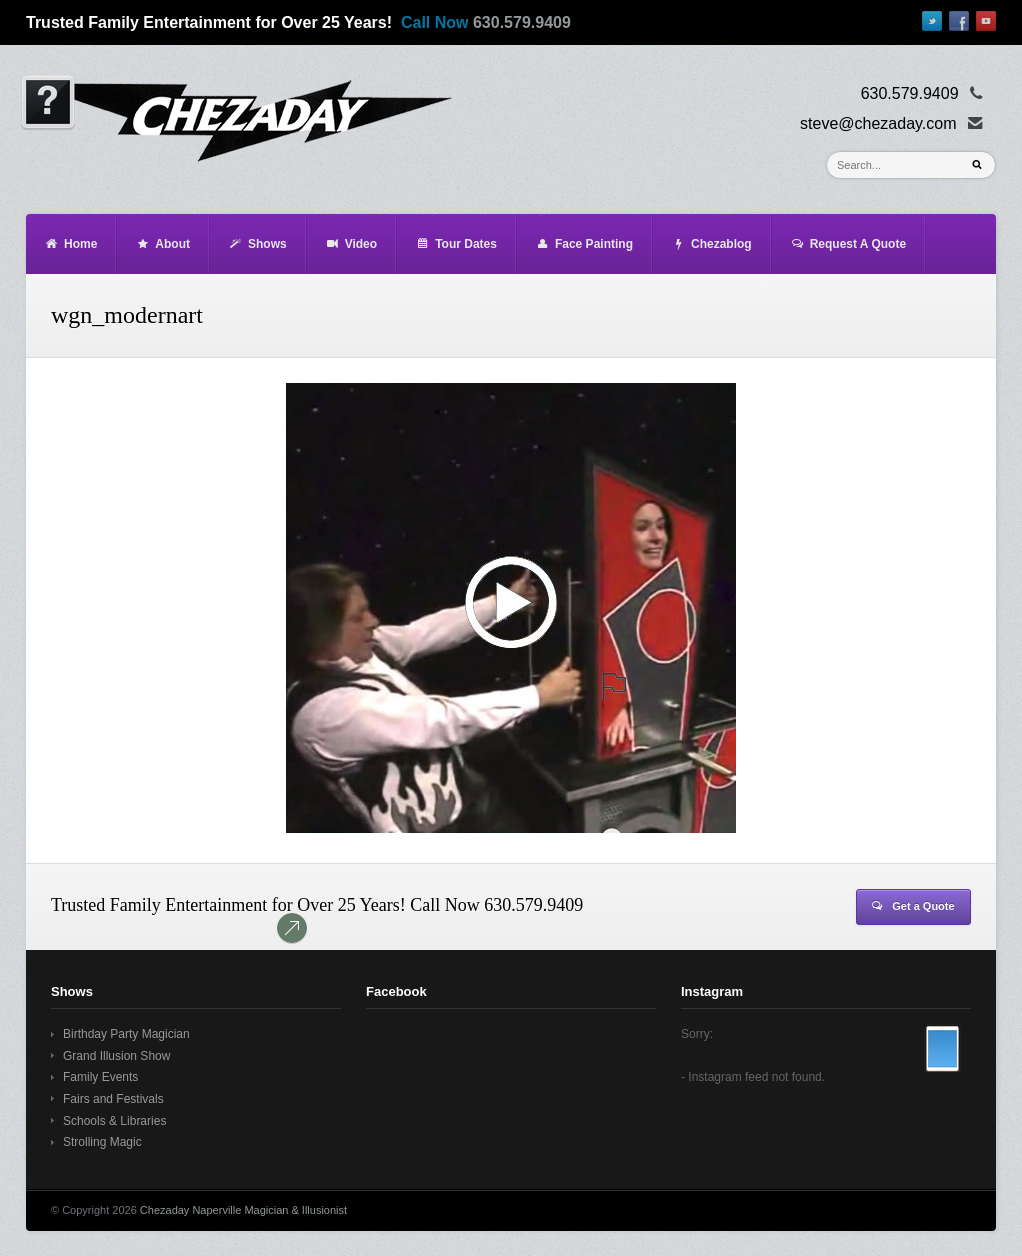 The width and height of the screenshot is (1022, 1256). Describe the element at coordinates (614, 686) in the screenshot. I see `access flag emojis in the emoji picker` at that location.